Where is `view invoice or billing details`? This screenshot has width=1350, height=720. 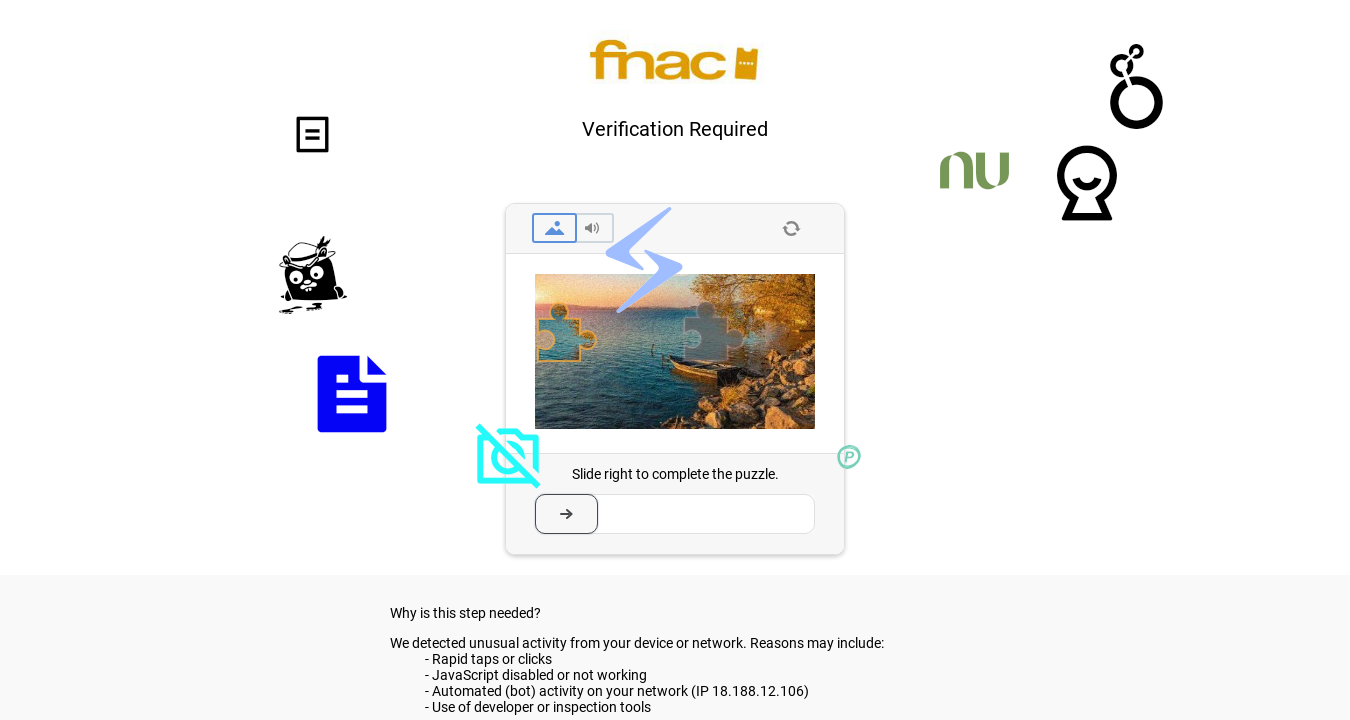 view invoice or billing details is located at coordinates (312, 134).